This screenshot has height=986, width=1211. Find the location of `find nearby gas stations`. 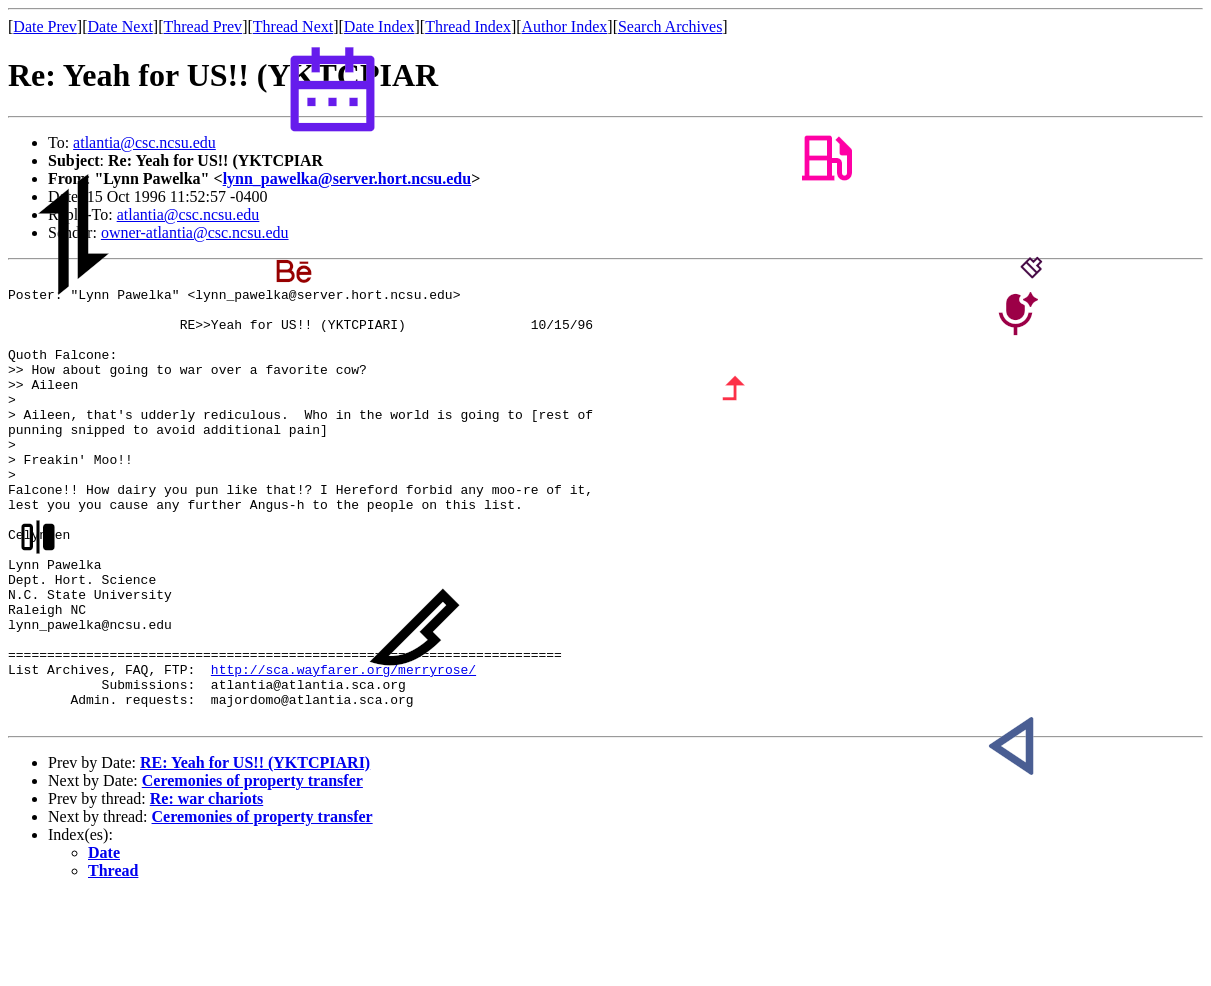

find nearby gas stations is located at coordinates (827, 158).